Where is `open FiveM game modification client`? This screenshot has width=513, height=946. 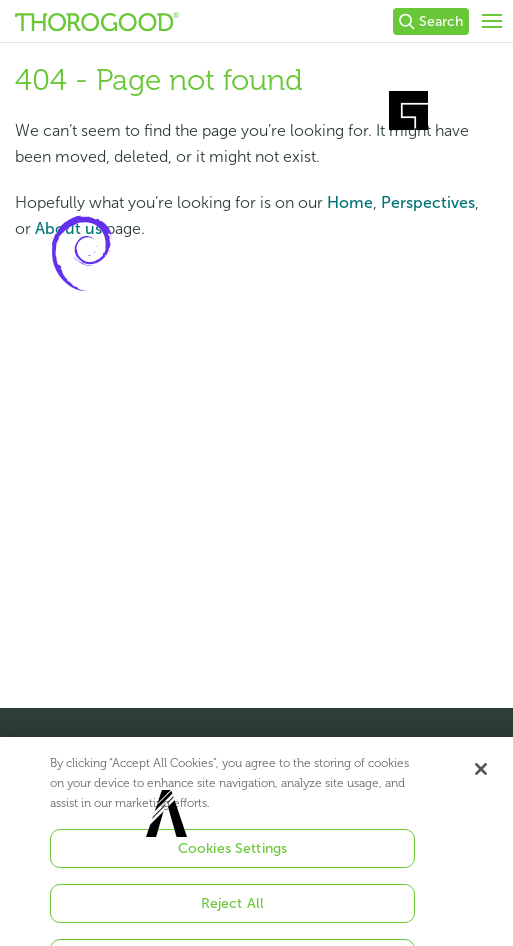
open FiveM game modification client is located at coordinates (166, 813).